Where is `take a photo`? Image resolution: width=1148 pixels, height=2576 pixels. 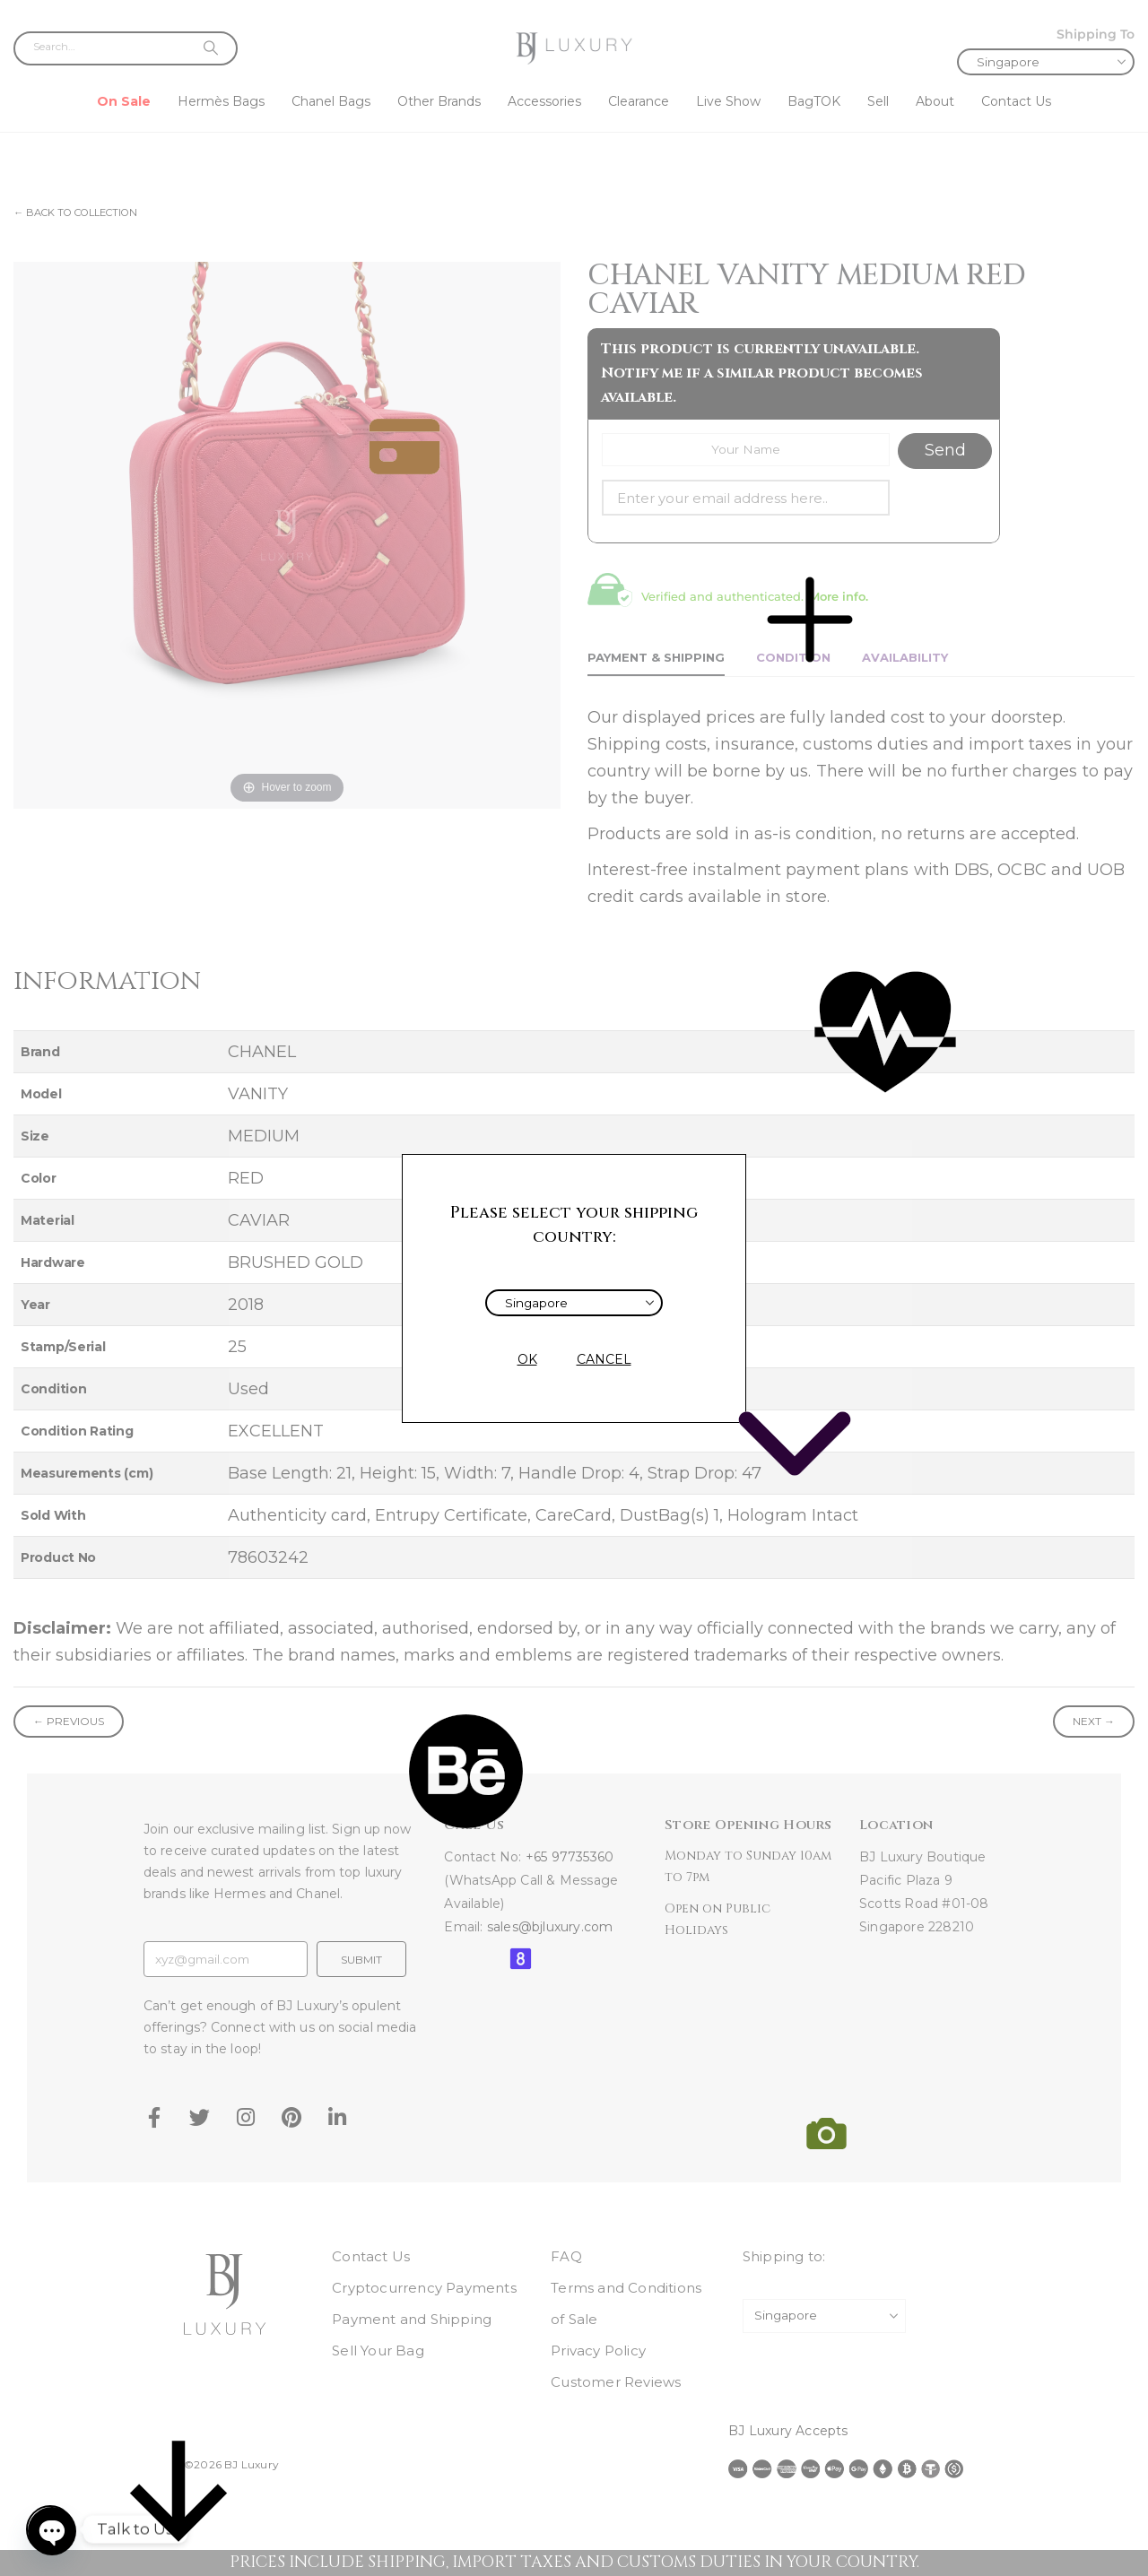
take a photo is located at coordinates (826, 2133).